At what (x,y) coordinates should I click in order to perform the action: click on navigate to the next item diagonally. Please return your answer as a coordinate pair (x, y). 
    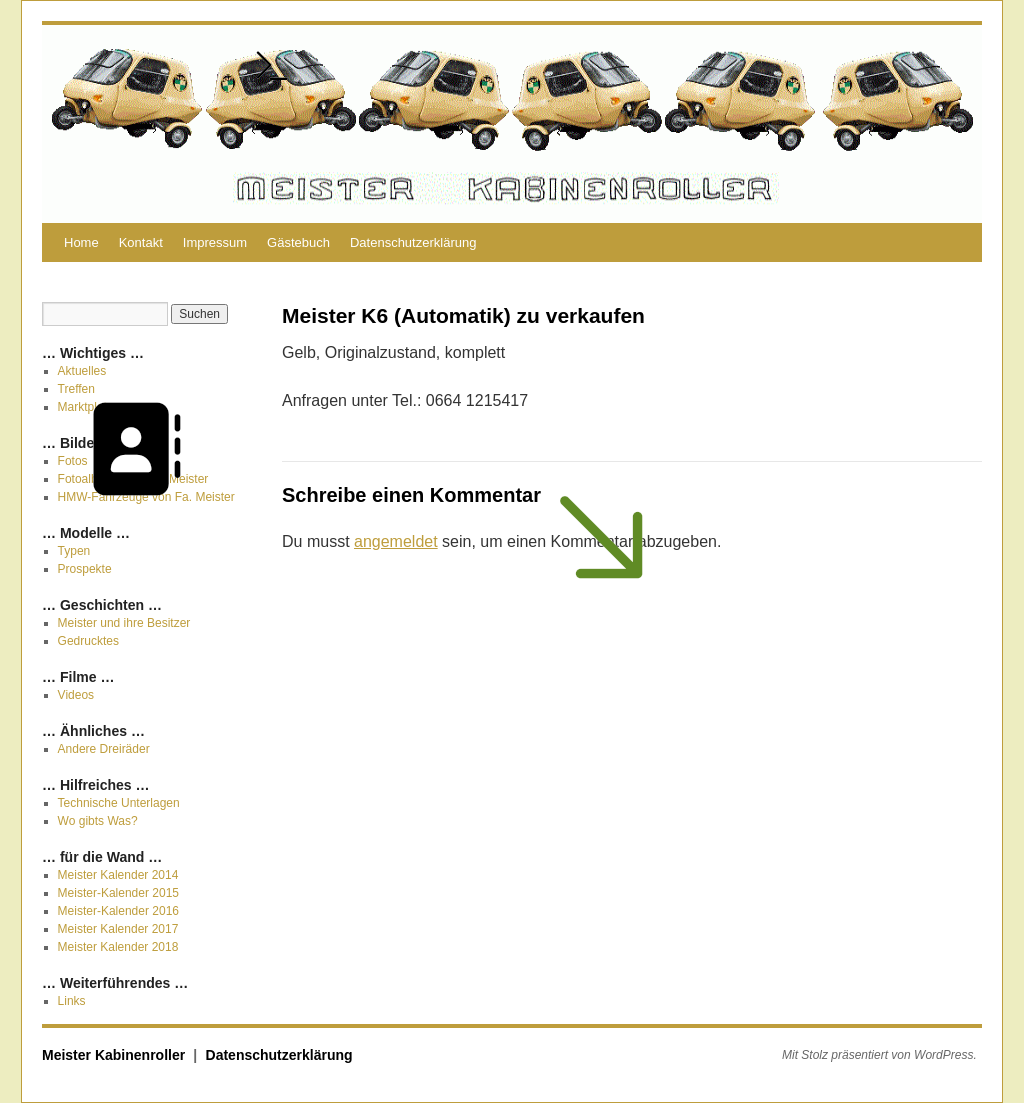
    Looking at the image, I should click on (598, 534).